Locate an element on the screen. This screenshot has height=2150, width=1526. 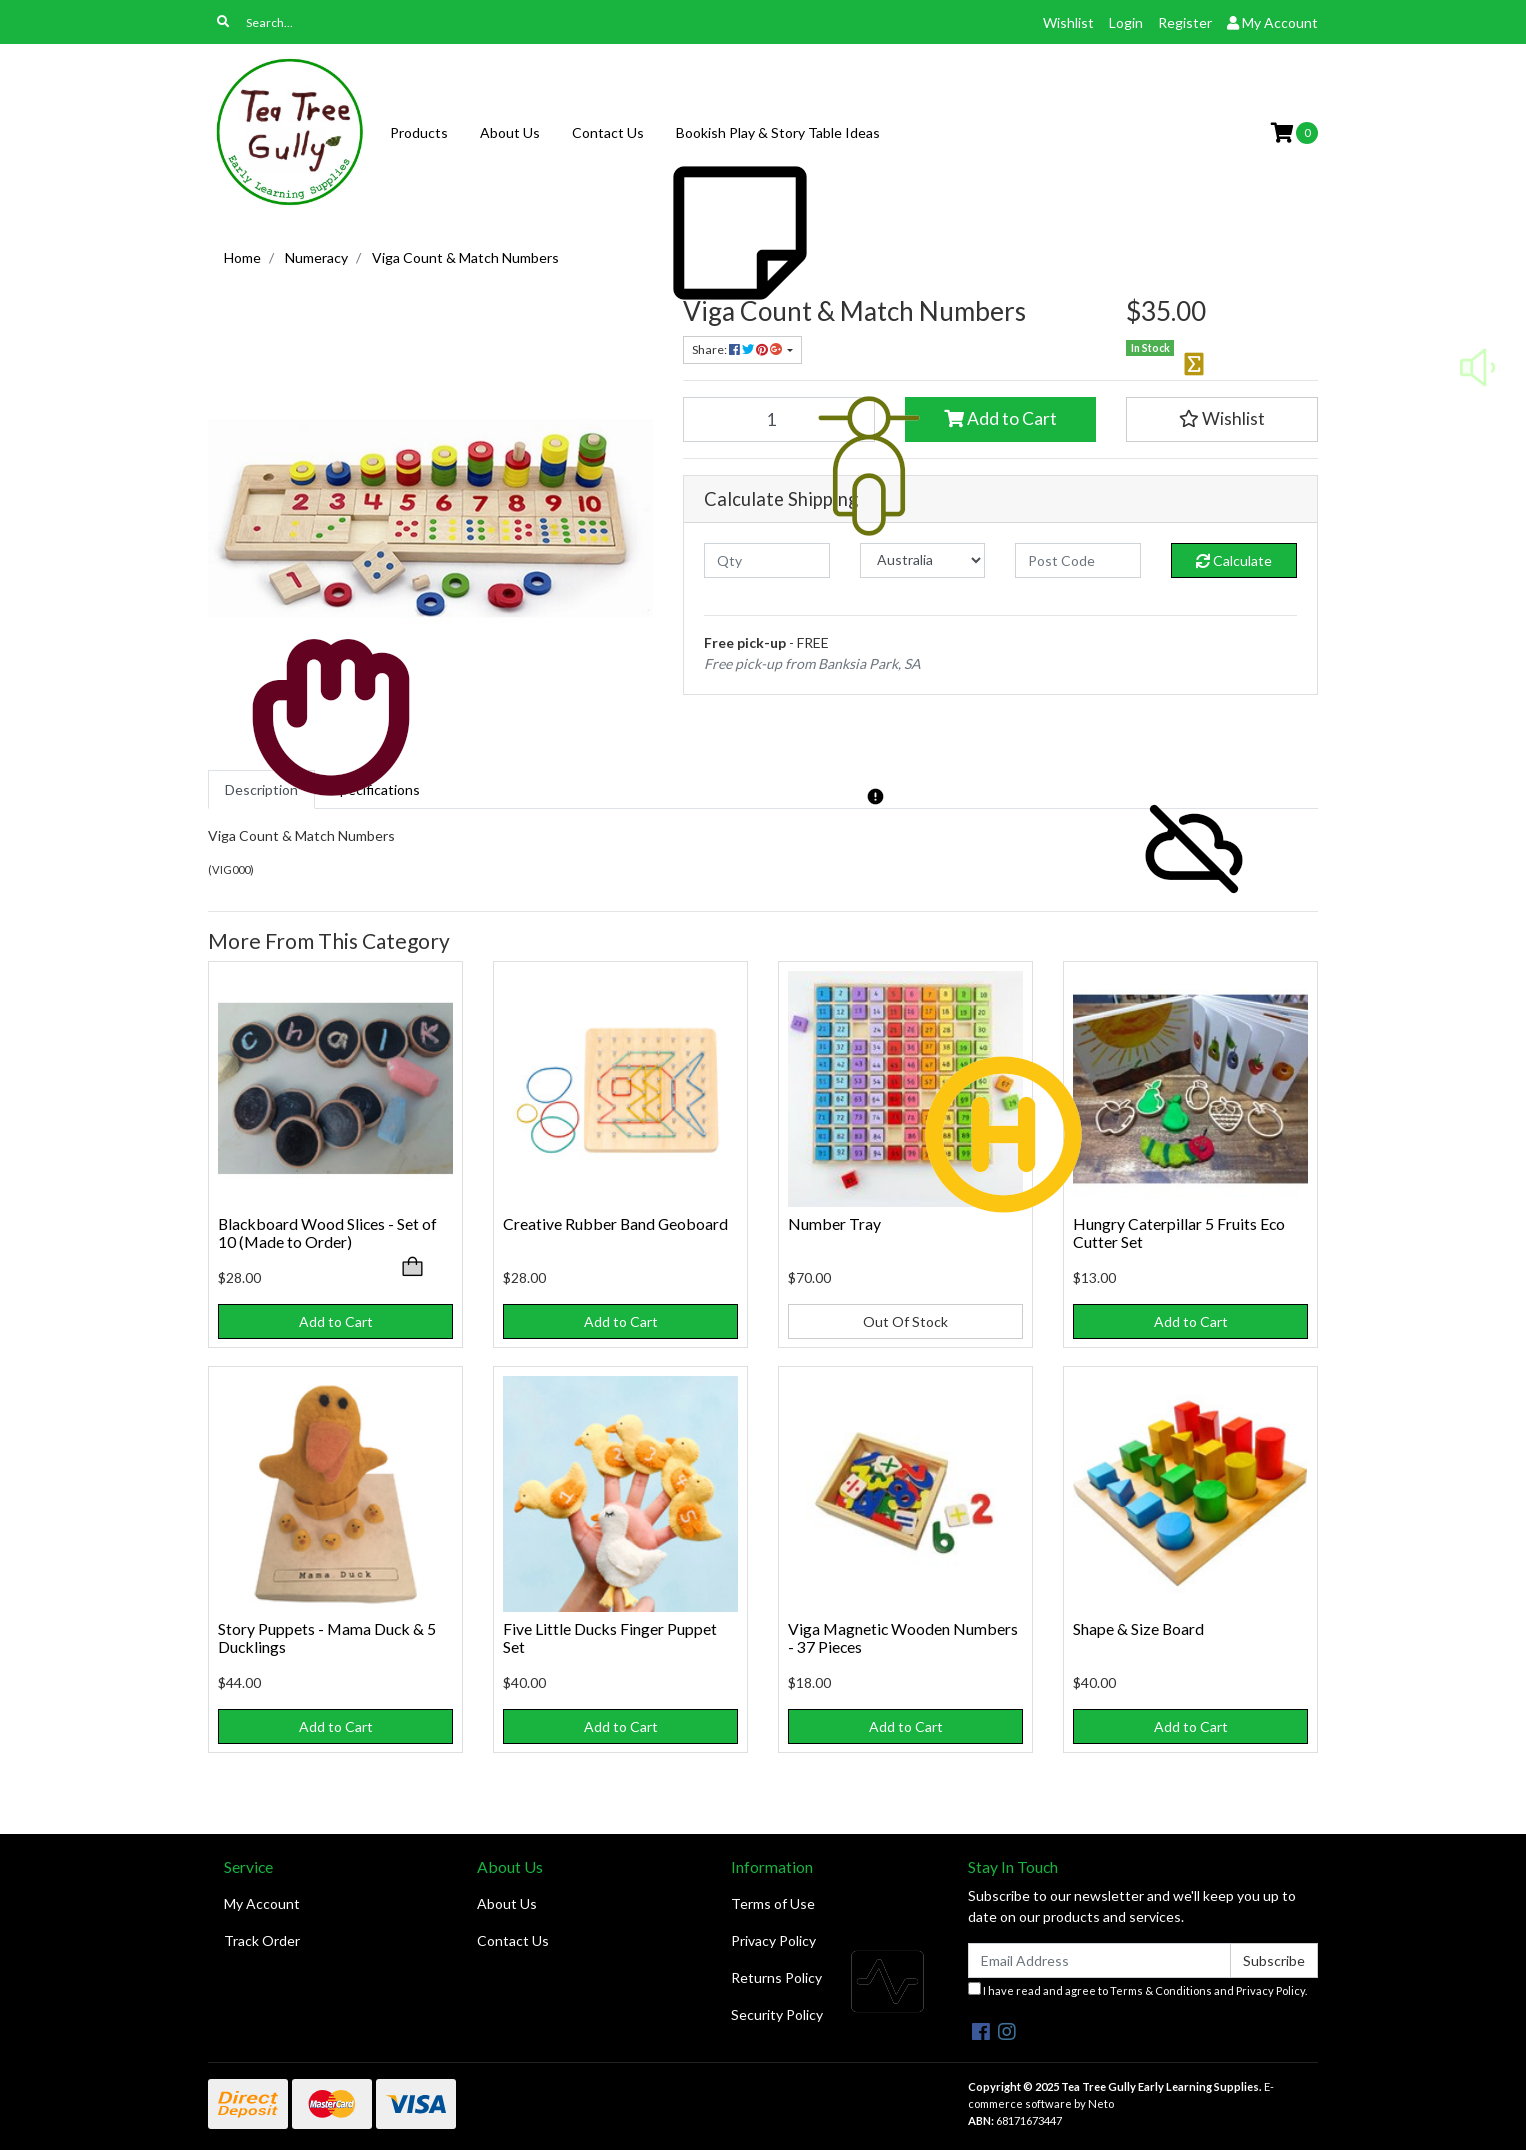
cloud sync or storage is unavailable is located at coordinates (1194, 849).